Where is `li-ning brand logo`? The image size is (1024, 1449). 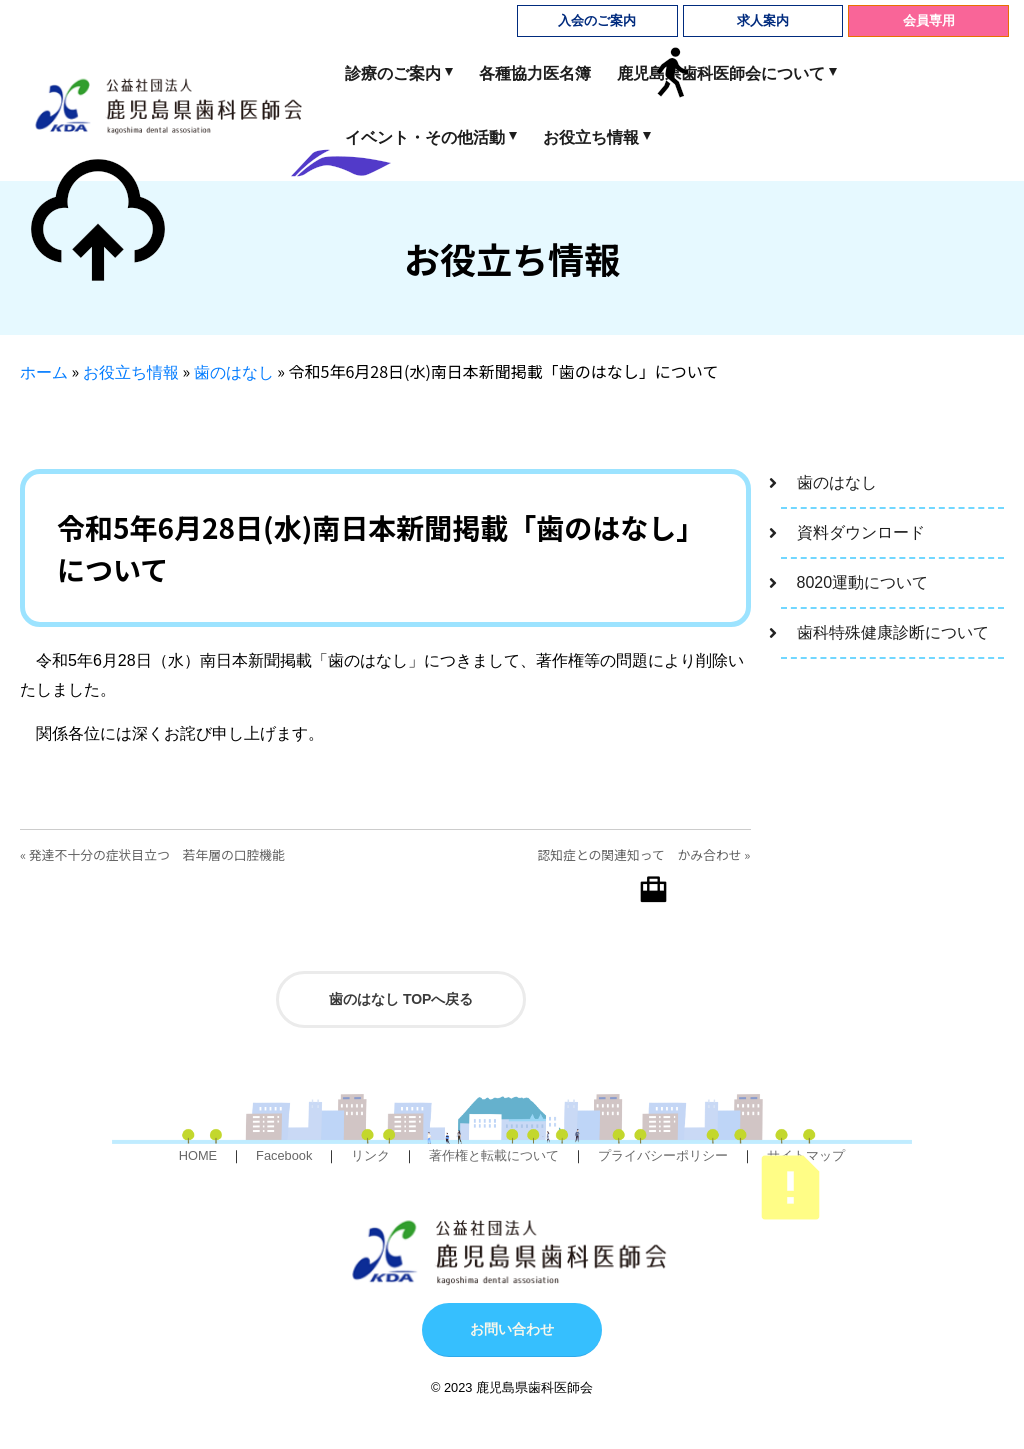
li-ning brand logo is located at coordinates (341, 163).